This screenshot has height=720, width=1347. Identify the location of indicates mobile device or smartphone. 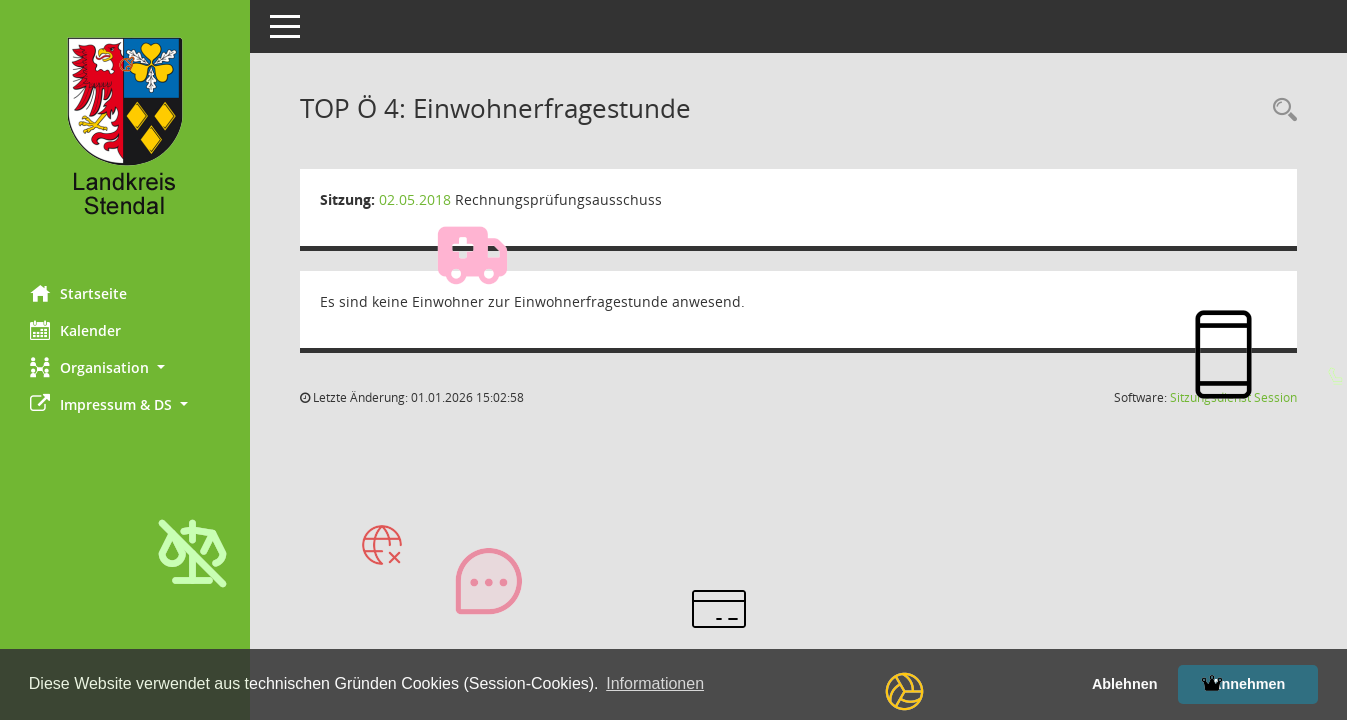
(1223, 354).